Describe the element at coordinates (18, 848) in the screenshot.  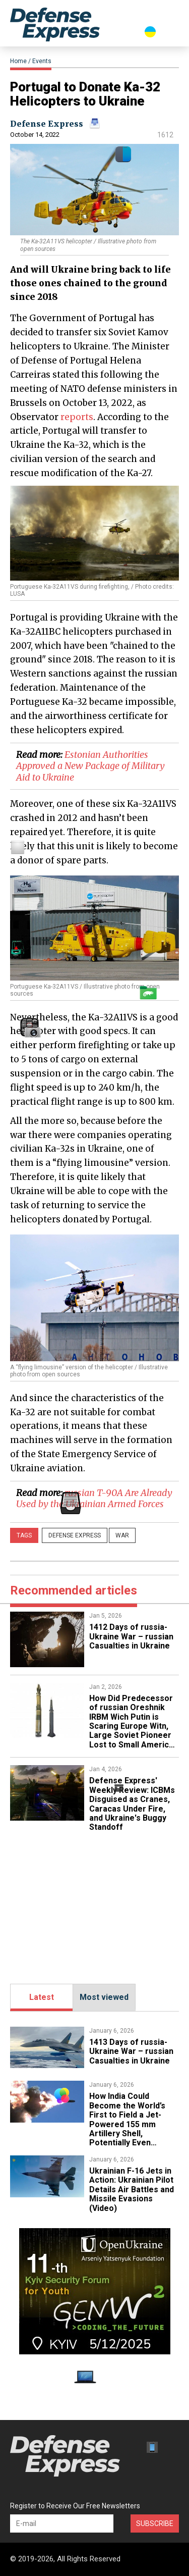
I see `magic trackpad connected via bluetooth` at that location.